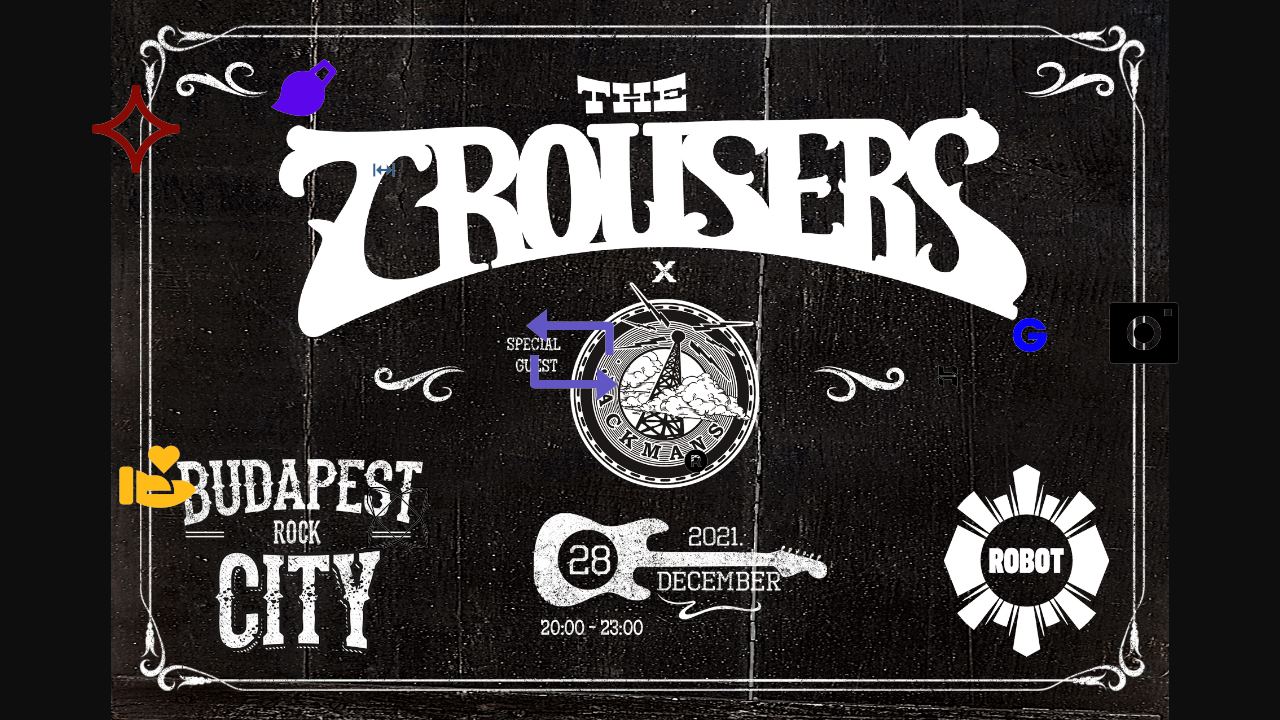 Image resolution: width=1280 pixels, height=720 pixels. Describe the element at coordinates (948, 376) in the screenshot. I see `Hostinger web hosting service logo` at that location.